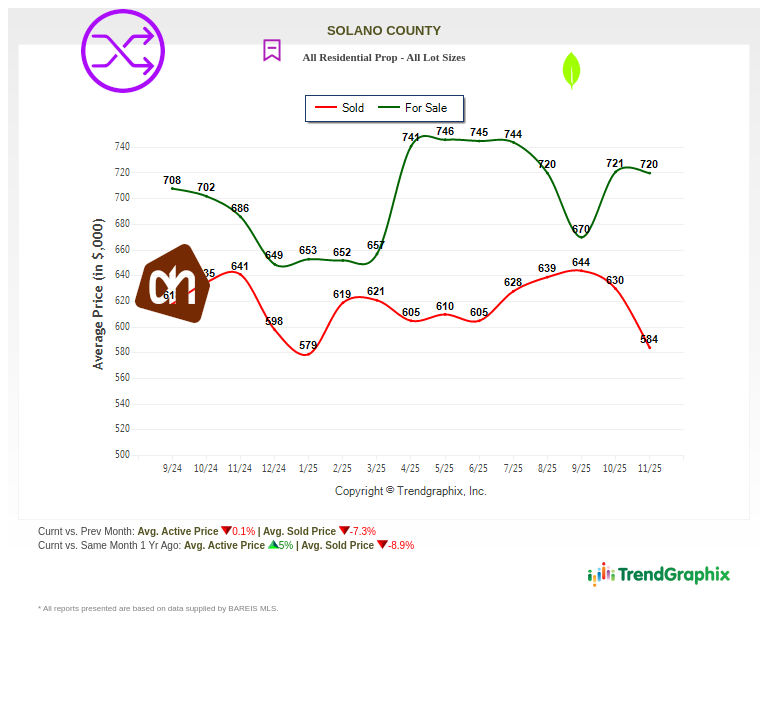 Image resolution: width=768 pixels, height=720 pixels. I want to click on bookmark this item, so click(272, 50).